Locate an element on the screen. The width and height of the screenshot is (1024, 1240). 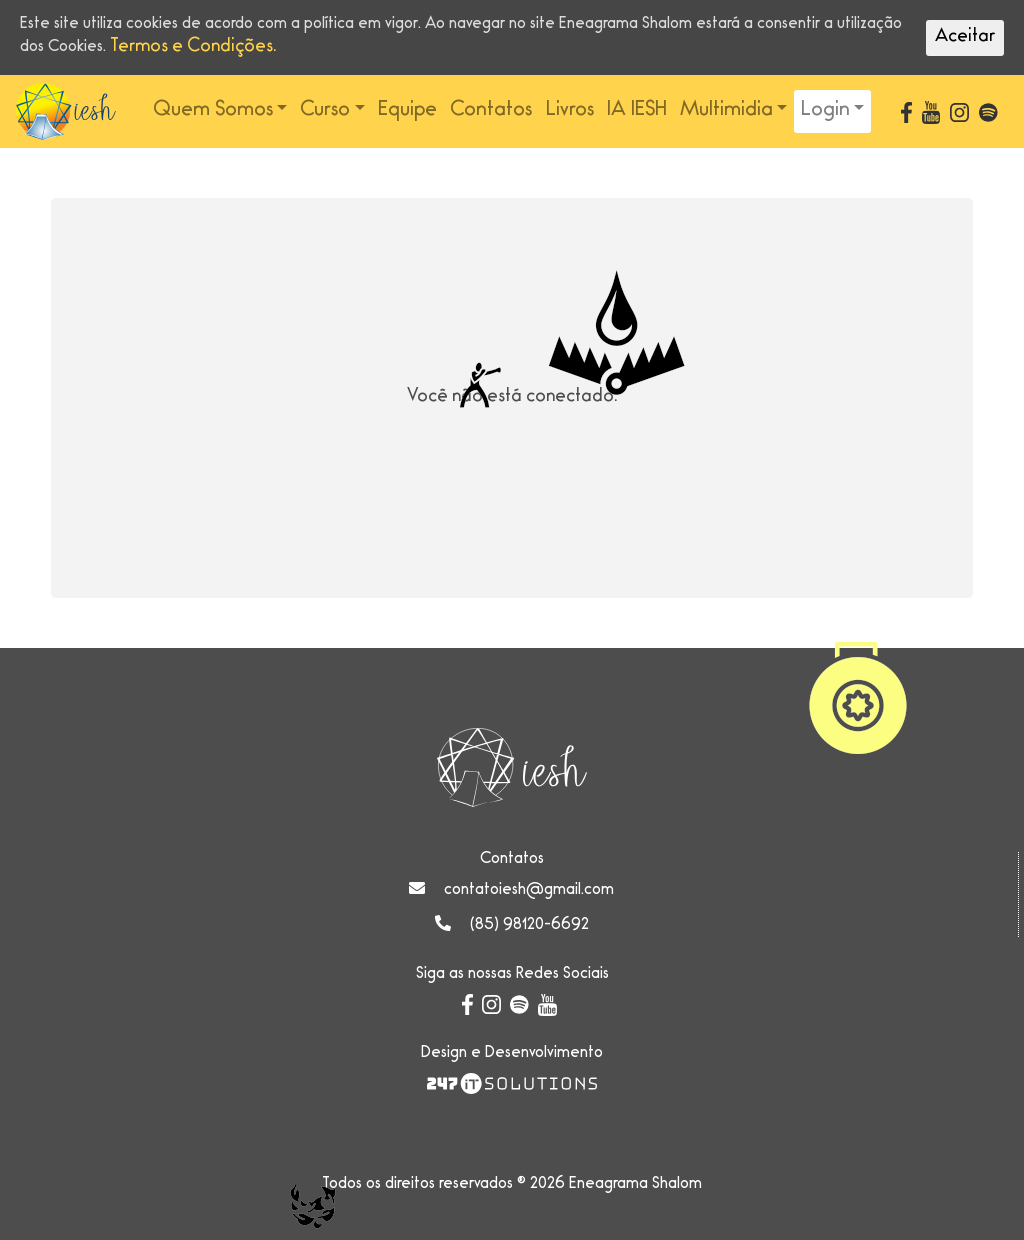
nature or environmental category indicator is located at coordinates (313, 1206).